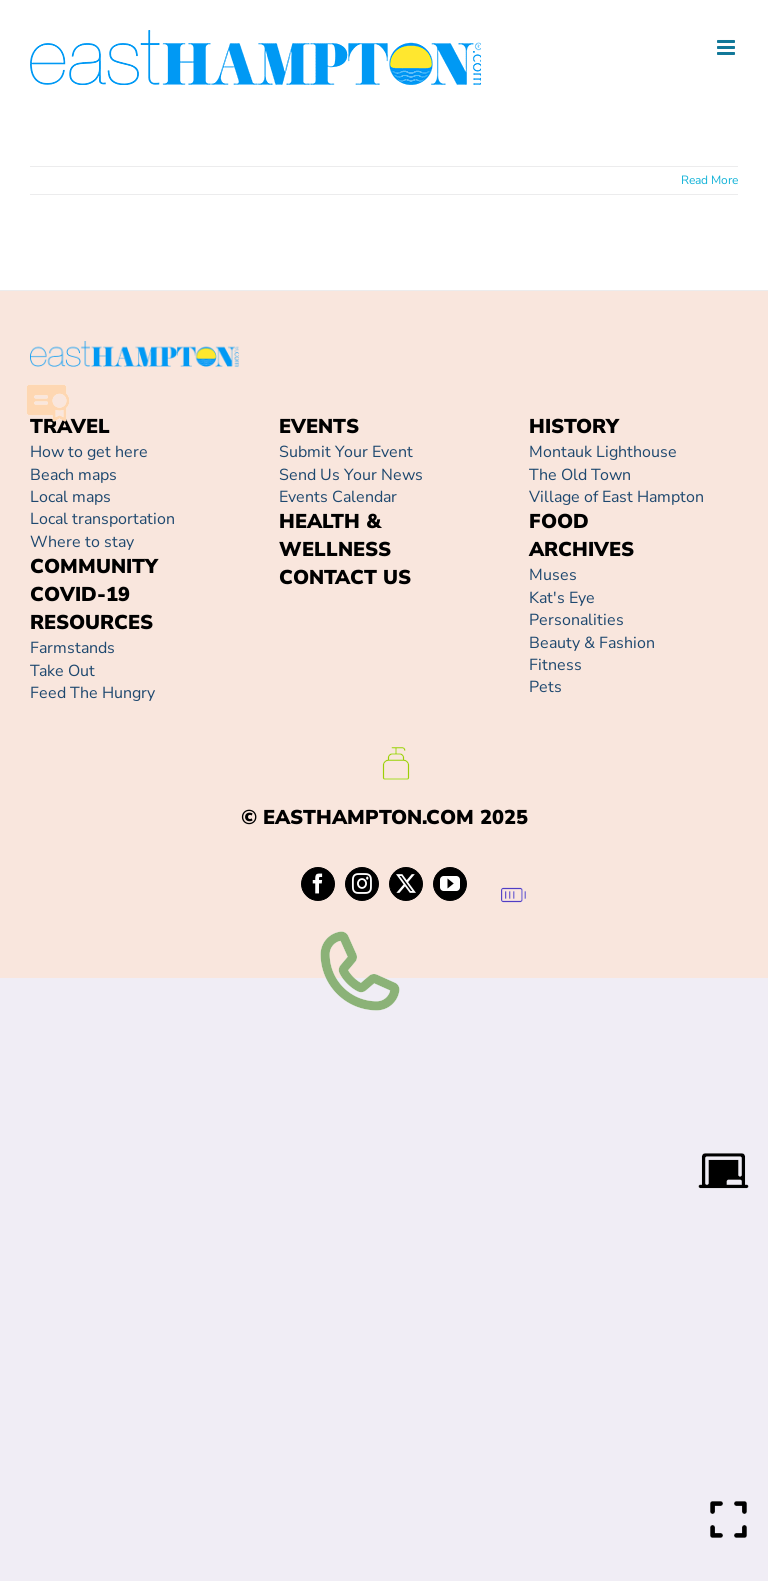 This screenshot has width=768, height=1581. I want to click on access whiteboard or presentation mode, so click(723, 1171).